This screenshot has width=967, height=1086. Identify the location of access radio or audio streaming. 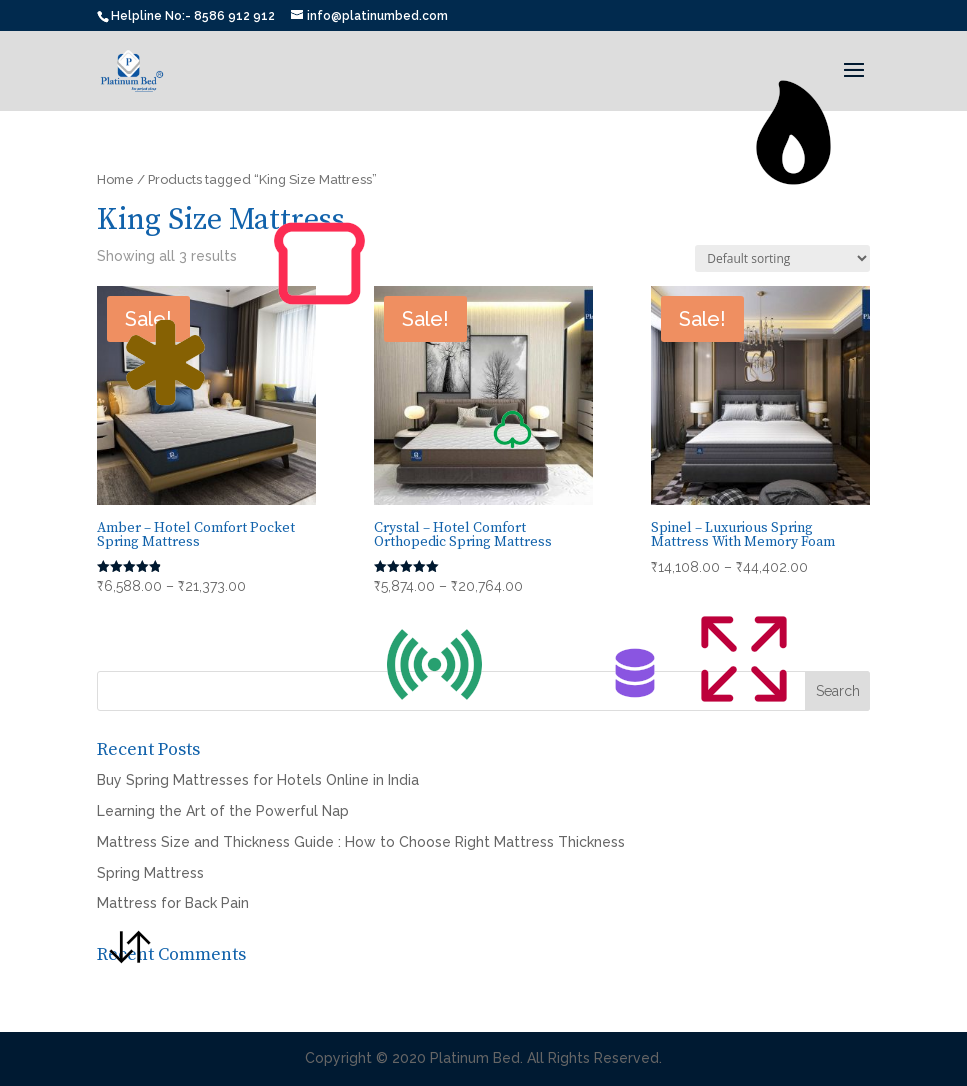
(434, 664).